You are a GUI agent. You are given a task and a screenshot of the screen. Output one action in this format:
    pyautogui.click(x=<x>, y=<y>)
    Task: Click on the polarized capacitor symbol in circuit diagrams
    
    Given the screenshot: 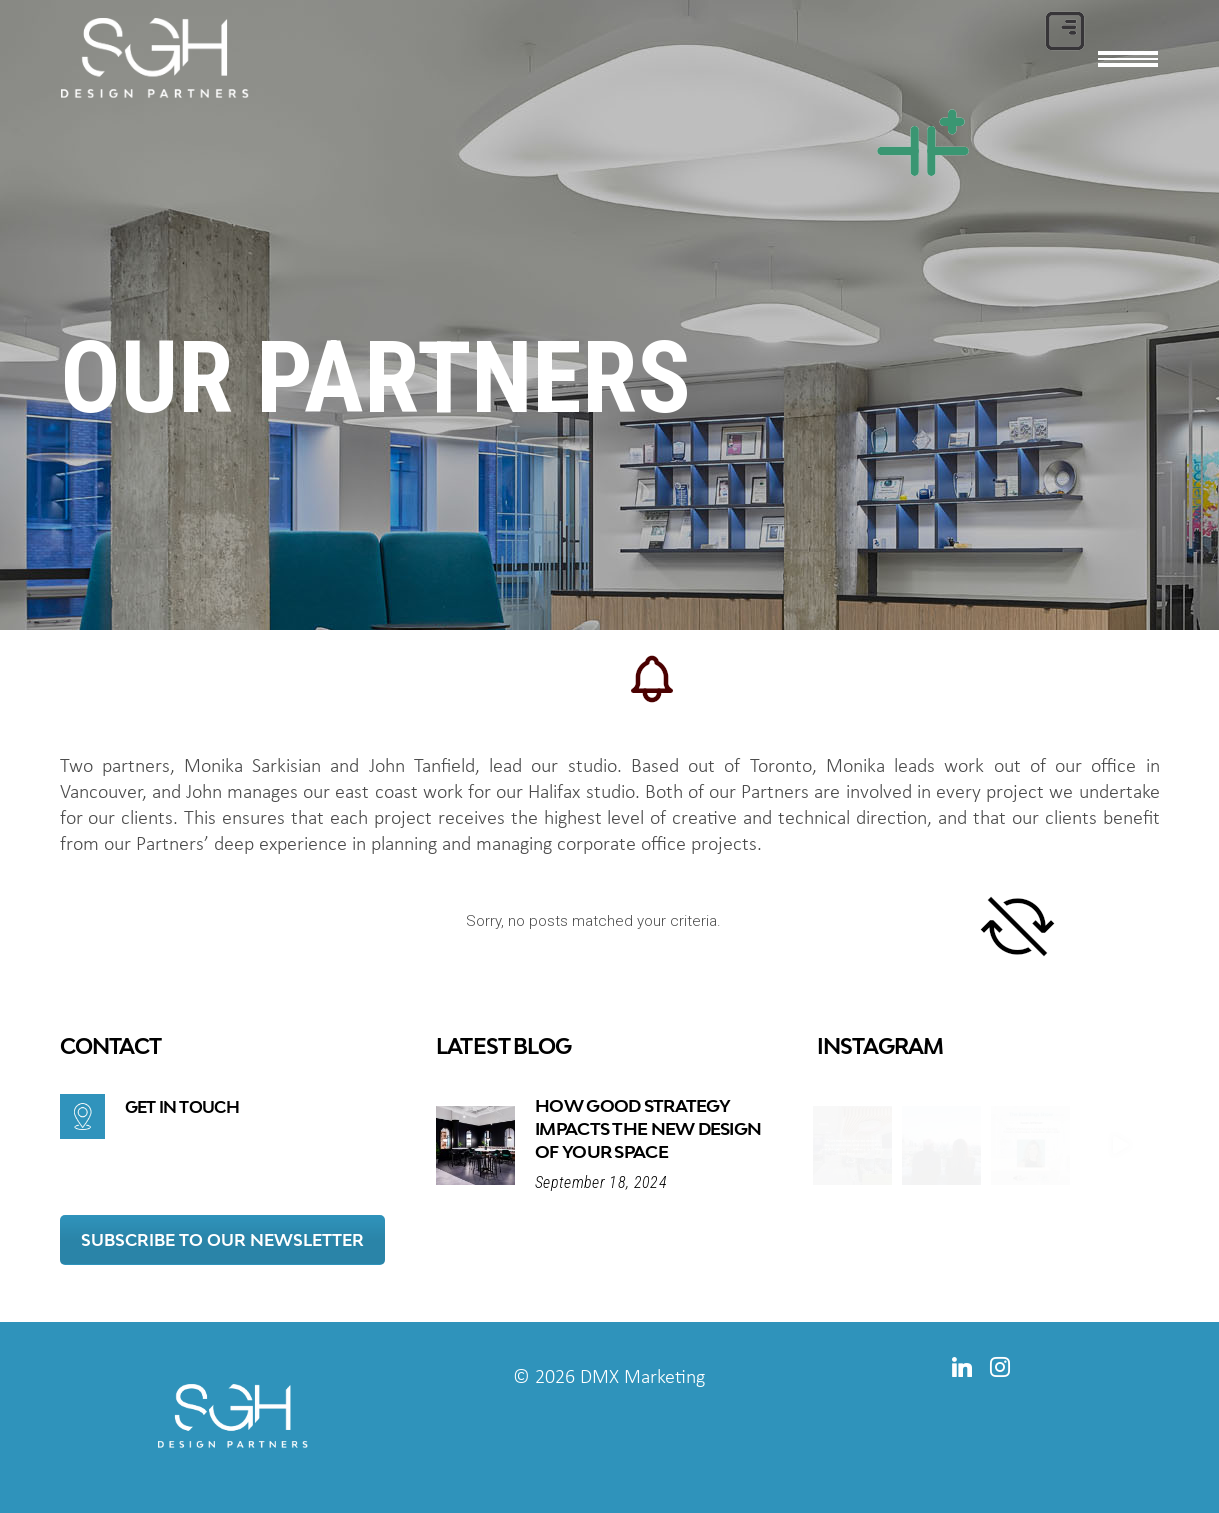 What is the action you would take?
    pyautogui.click(x=923, y=151)
    